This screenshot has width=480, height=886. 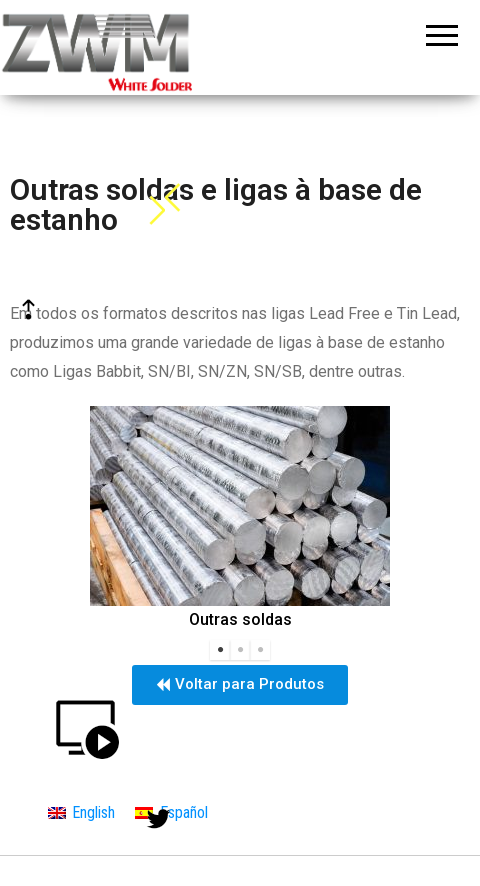 What do you see at coordinates (85, 725) in the screenshot?
I see `indicates a virtual machine is currently running` at bounding box center [85, 725].